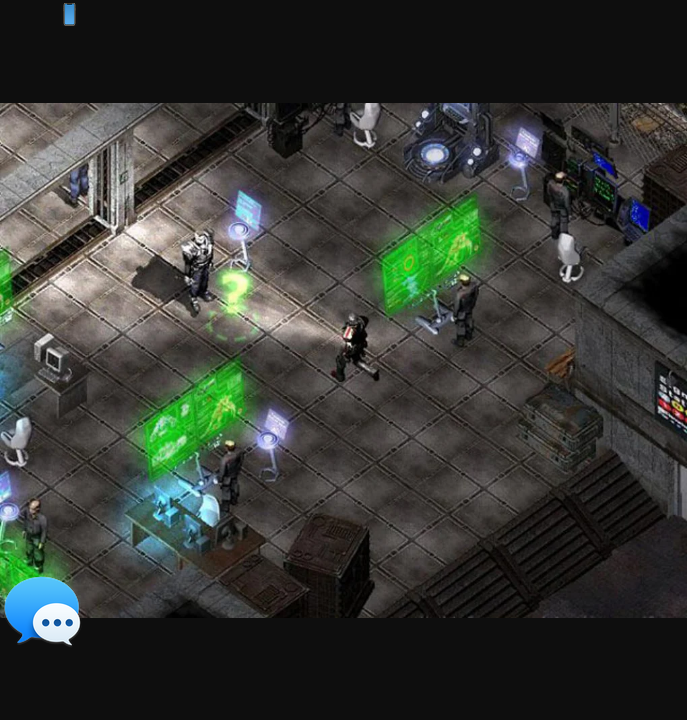 The image size is (687, 720). I want to click on iPhone XR device icon, so click(69, 14).